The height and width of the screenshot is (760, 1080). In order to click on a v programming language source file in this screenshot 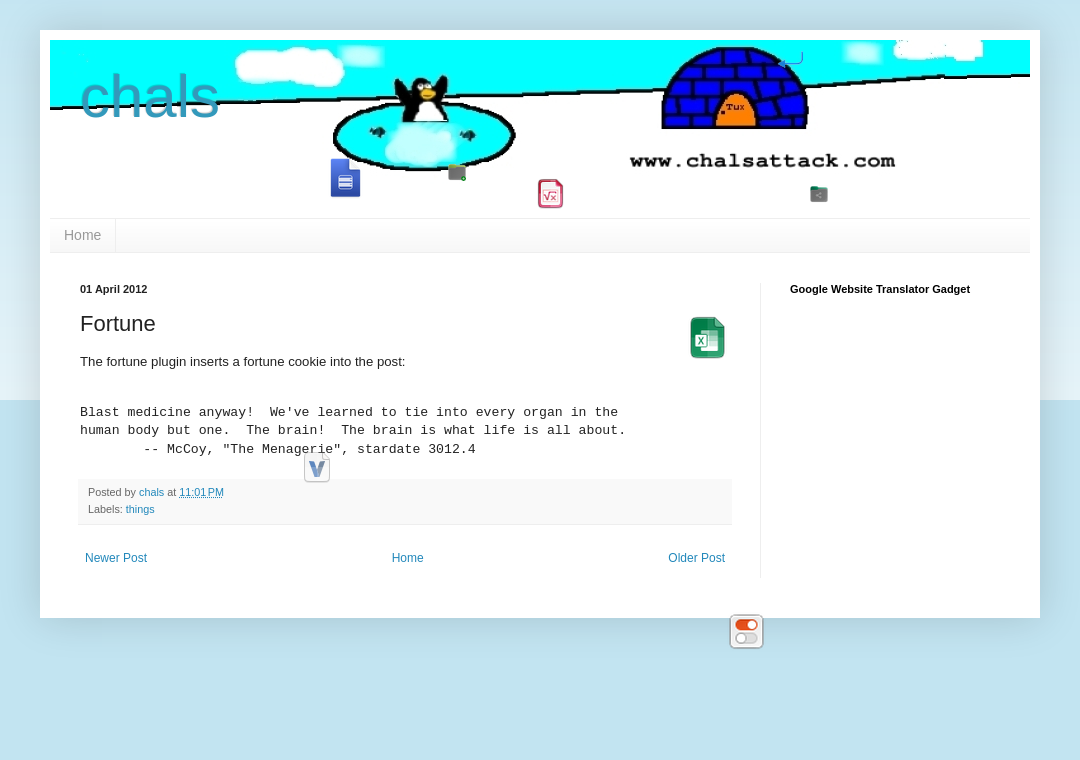, I will do `click(317, 467)`.